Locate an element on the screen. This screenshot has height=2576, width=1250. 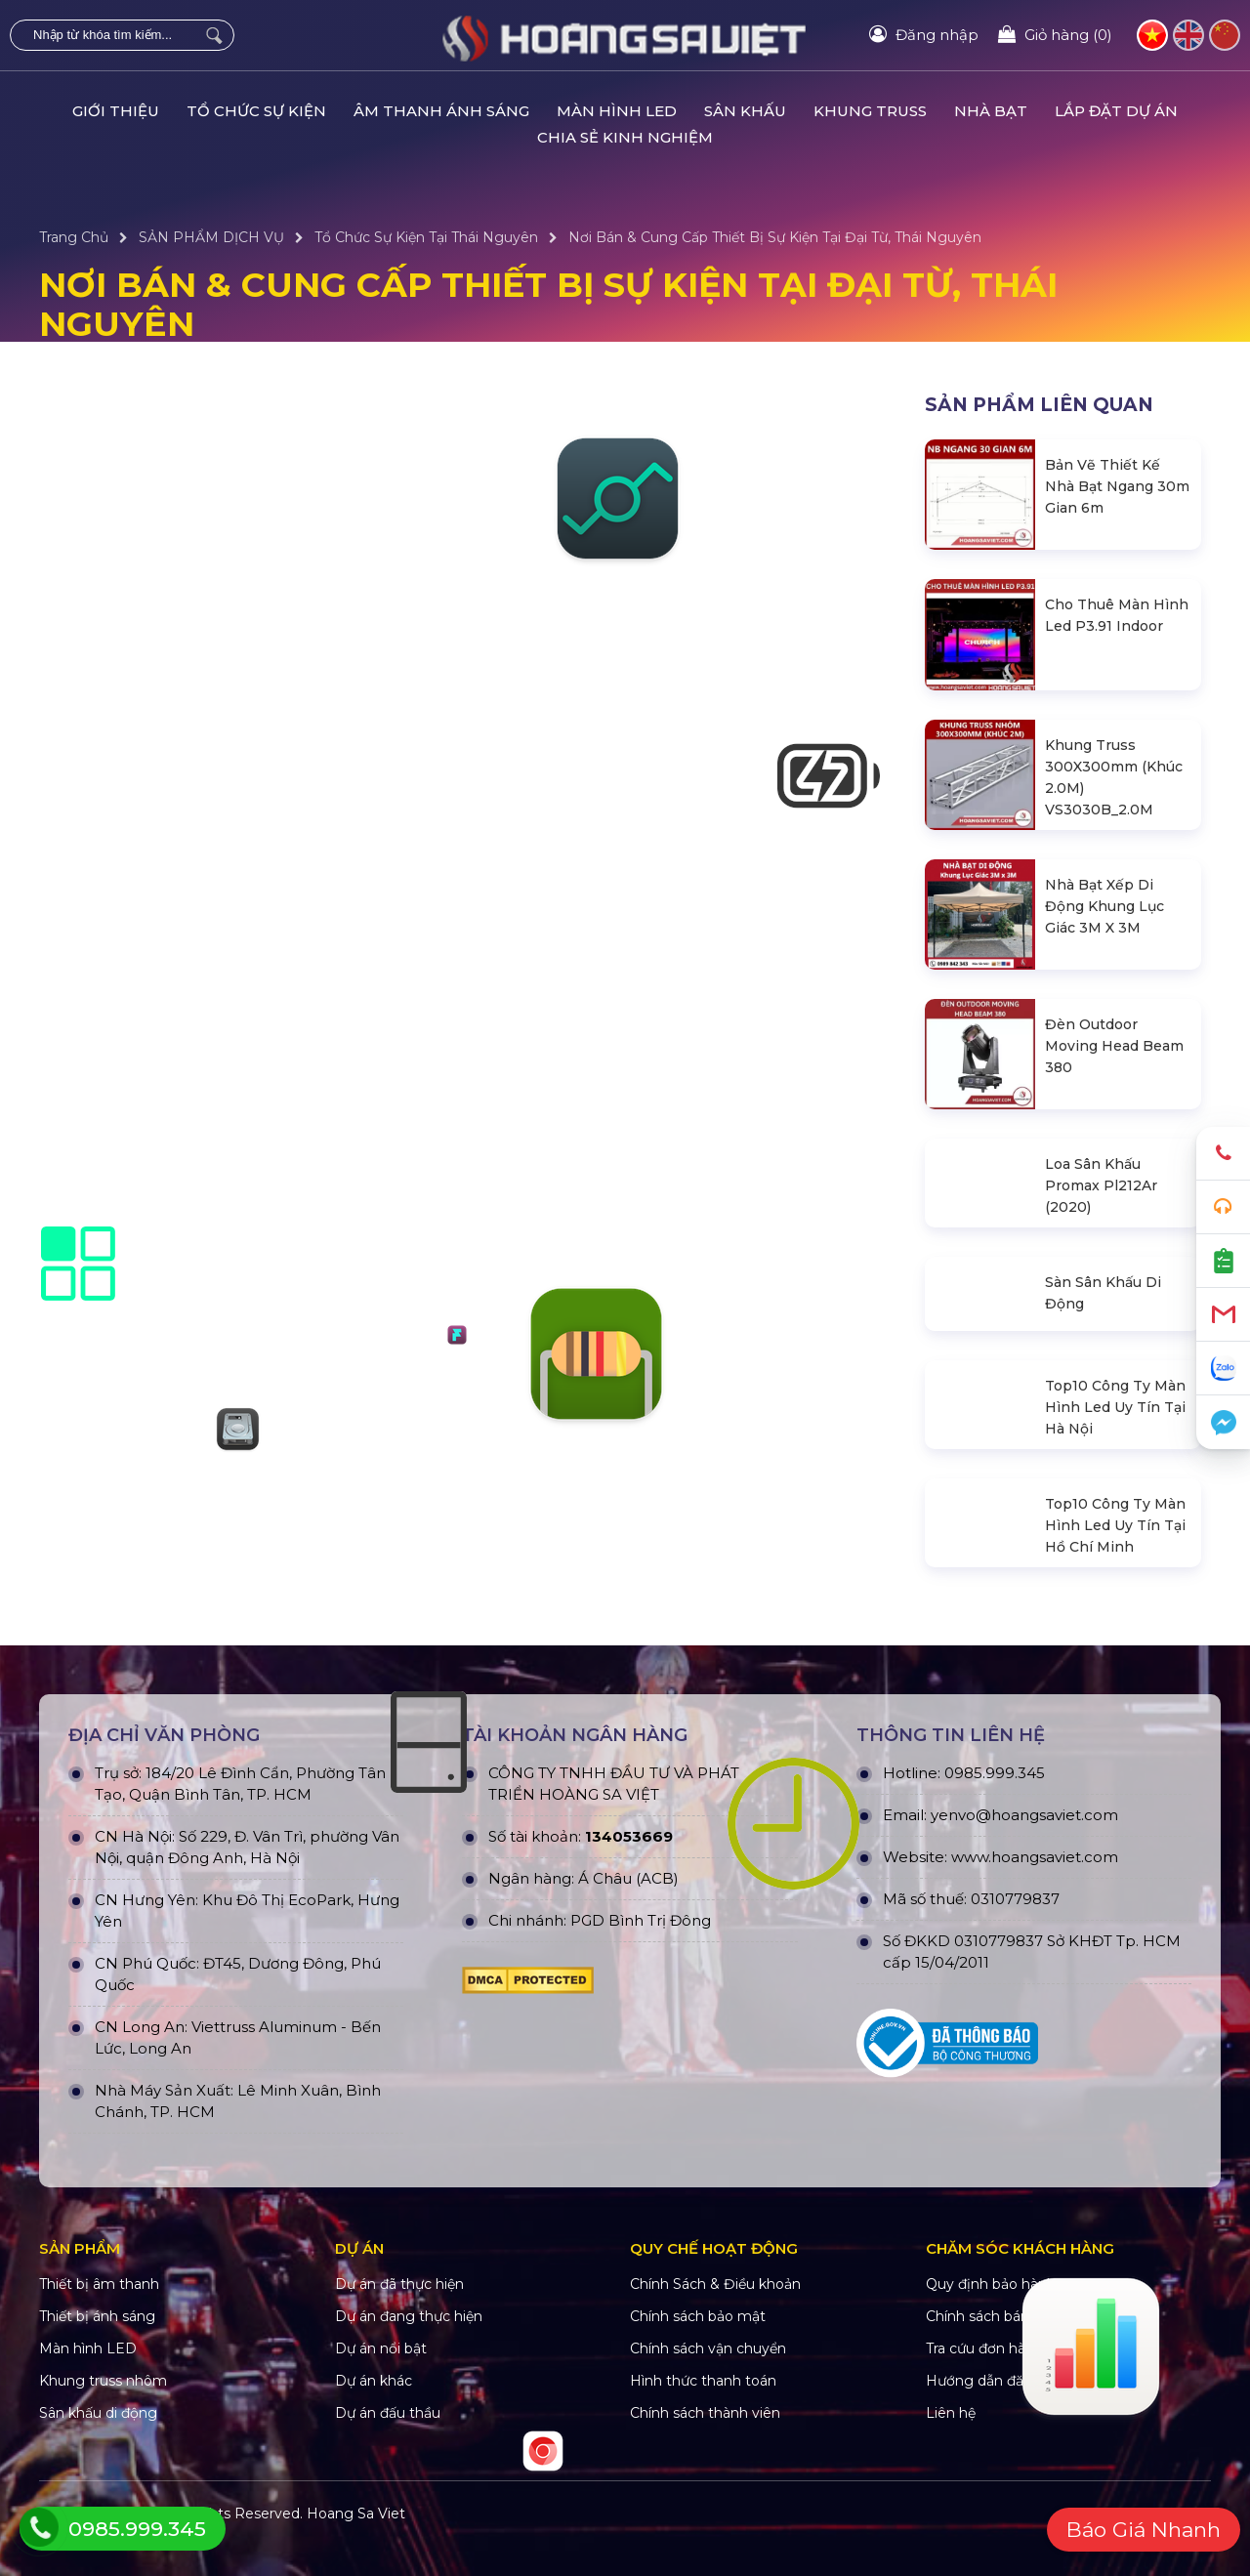
open gnome layout switcher settings is located at coordinates (617, 498).